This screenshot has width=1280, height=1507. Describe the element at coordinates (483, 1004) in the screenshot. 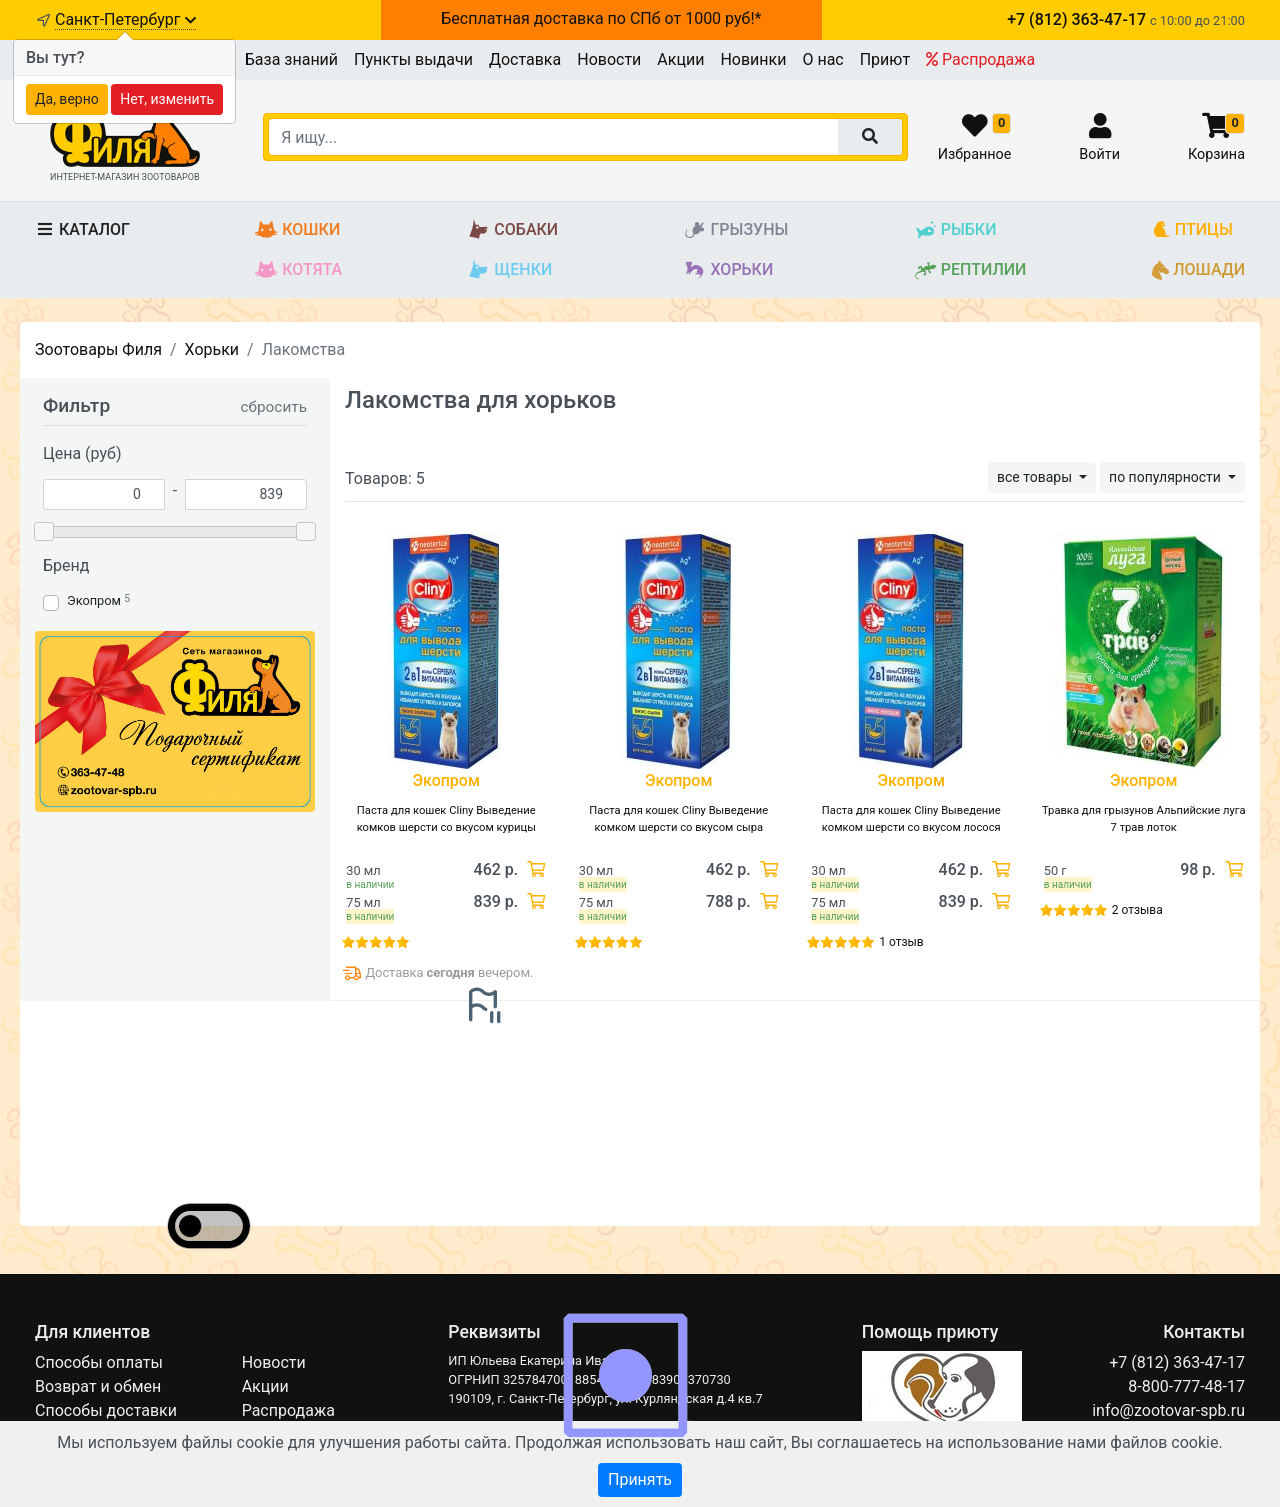

I see `pause a flagged item or task` at that location.